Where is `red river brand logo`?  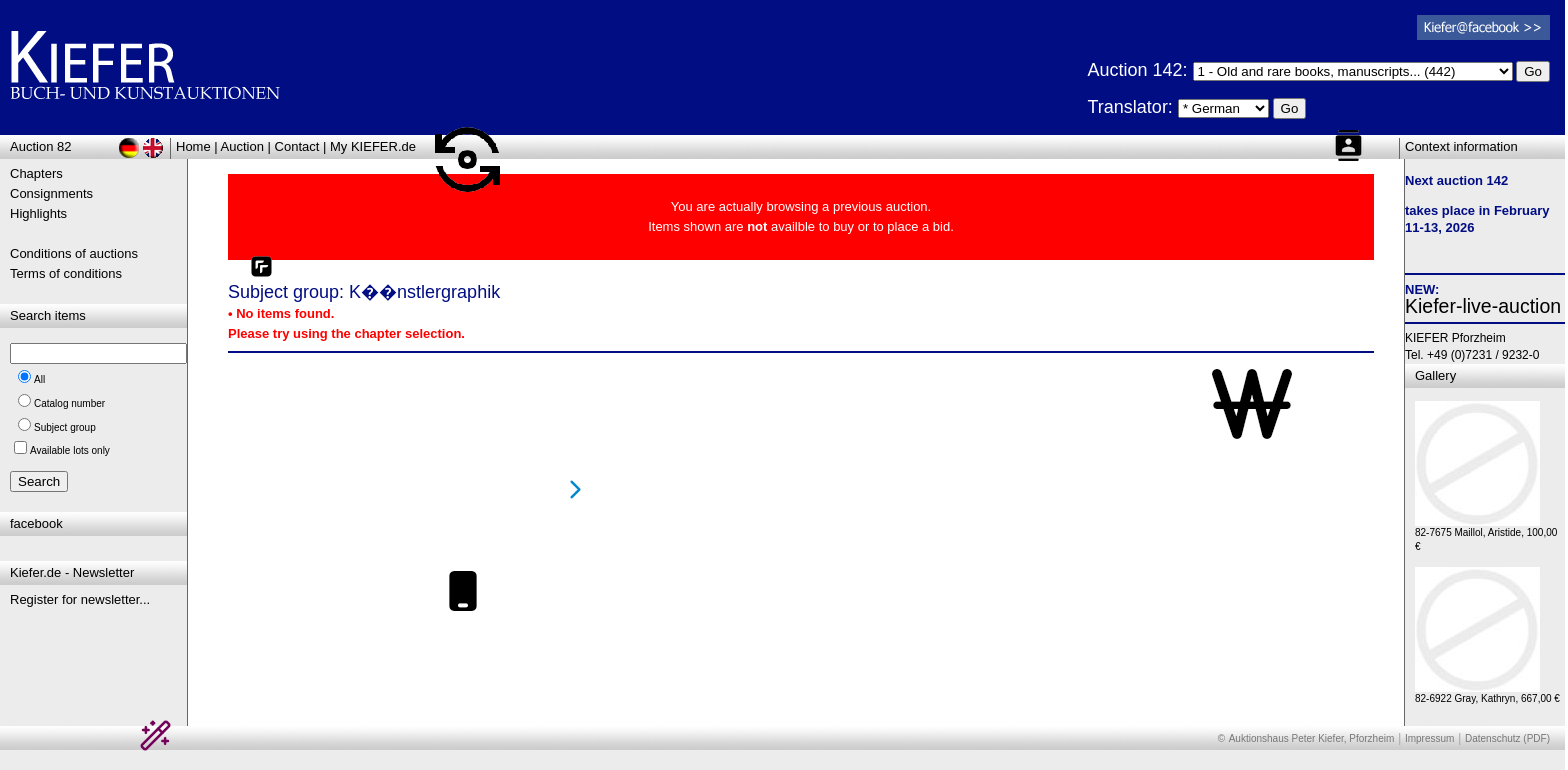 red river brand logo is located at coordinates (261, 266).